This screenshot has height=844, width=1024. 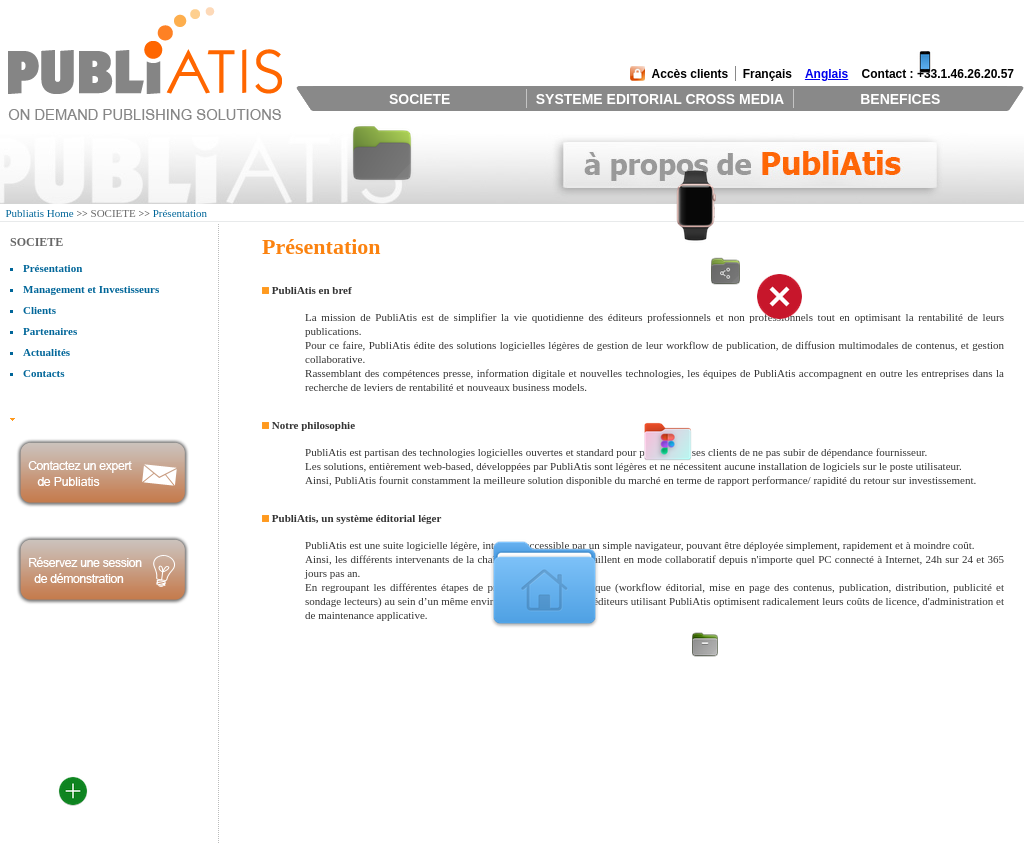 I want to click on add a new item or file, so click(x=73, y=791).